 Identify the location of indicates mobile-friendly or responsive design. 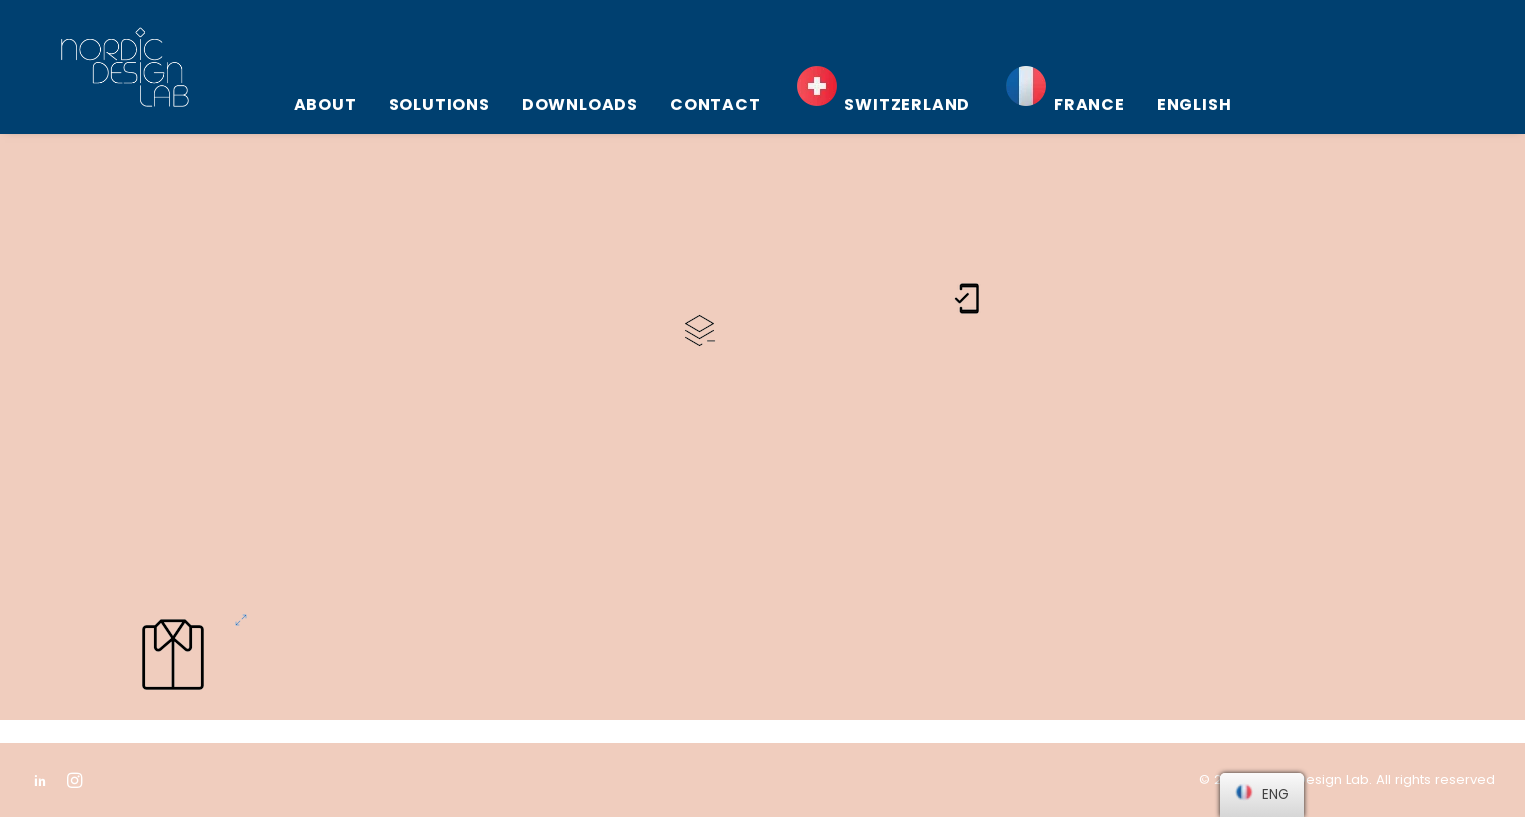
(966, 298).